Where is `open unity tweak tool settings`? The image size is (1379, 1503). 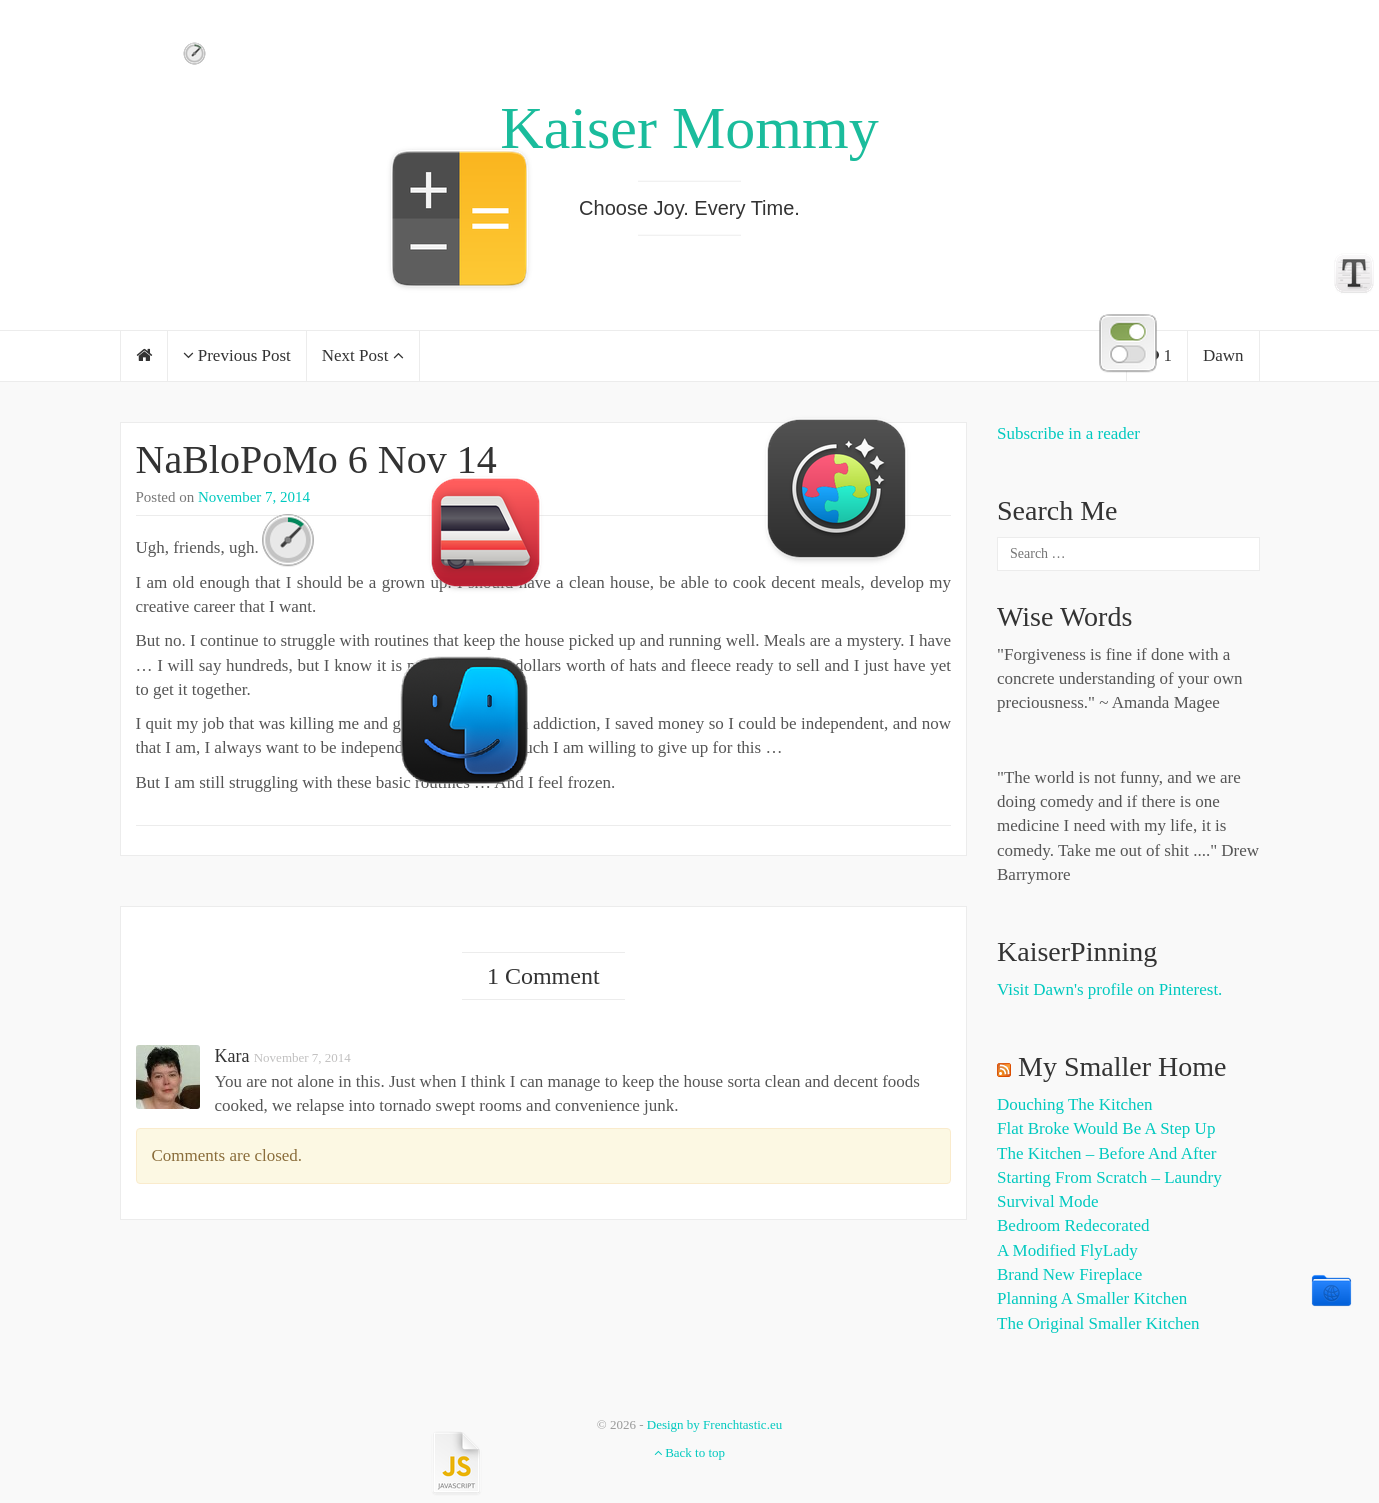
open unity tweak tool settings is located at coordinates (1128, 343).